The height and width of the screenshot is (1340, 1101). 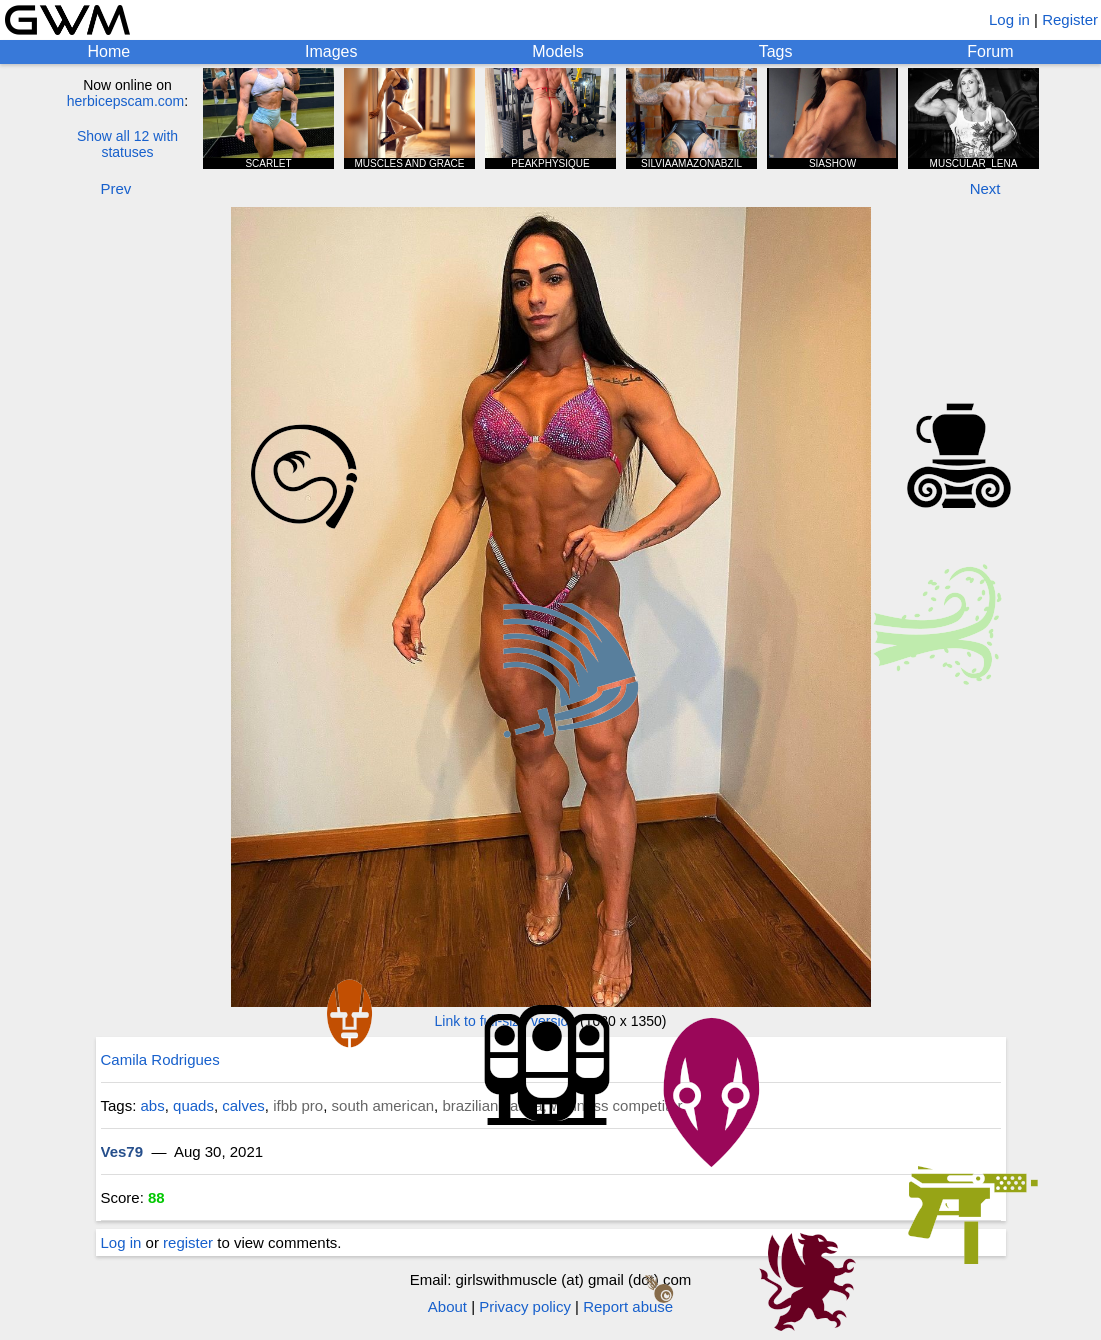 What do you see at coordinates (547, 1065) in the screenshot?
I see `select your squad or team roster` at bounding box center [547, 1065].